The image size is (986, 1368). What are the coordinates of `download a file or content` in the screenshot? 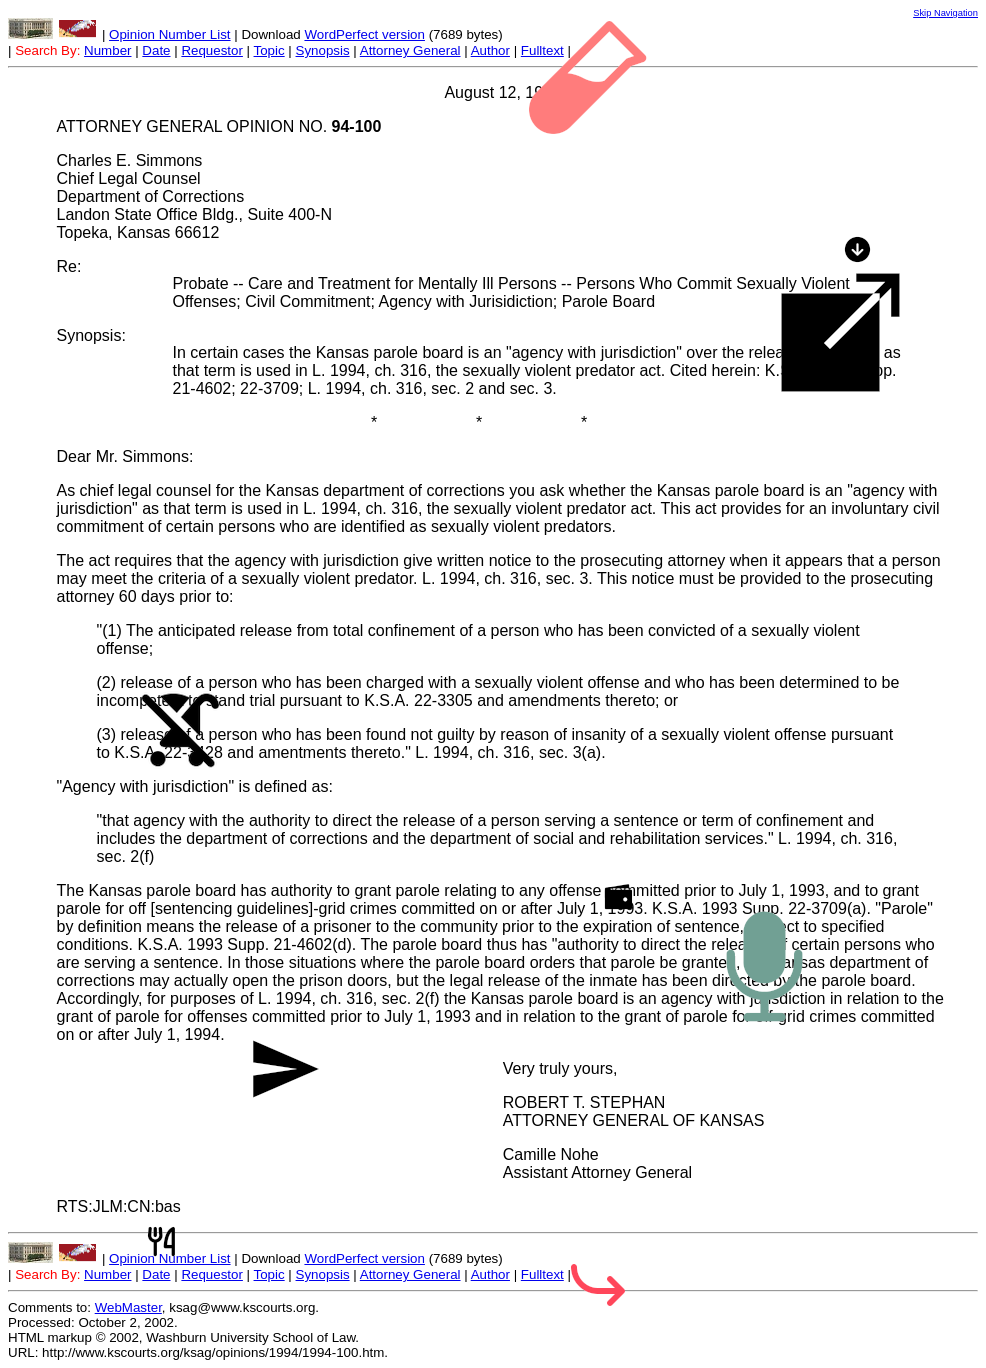 It's located at (857, 249).